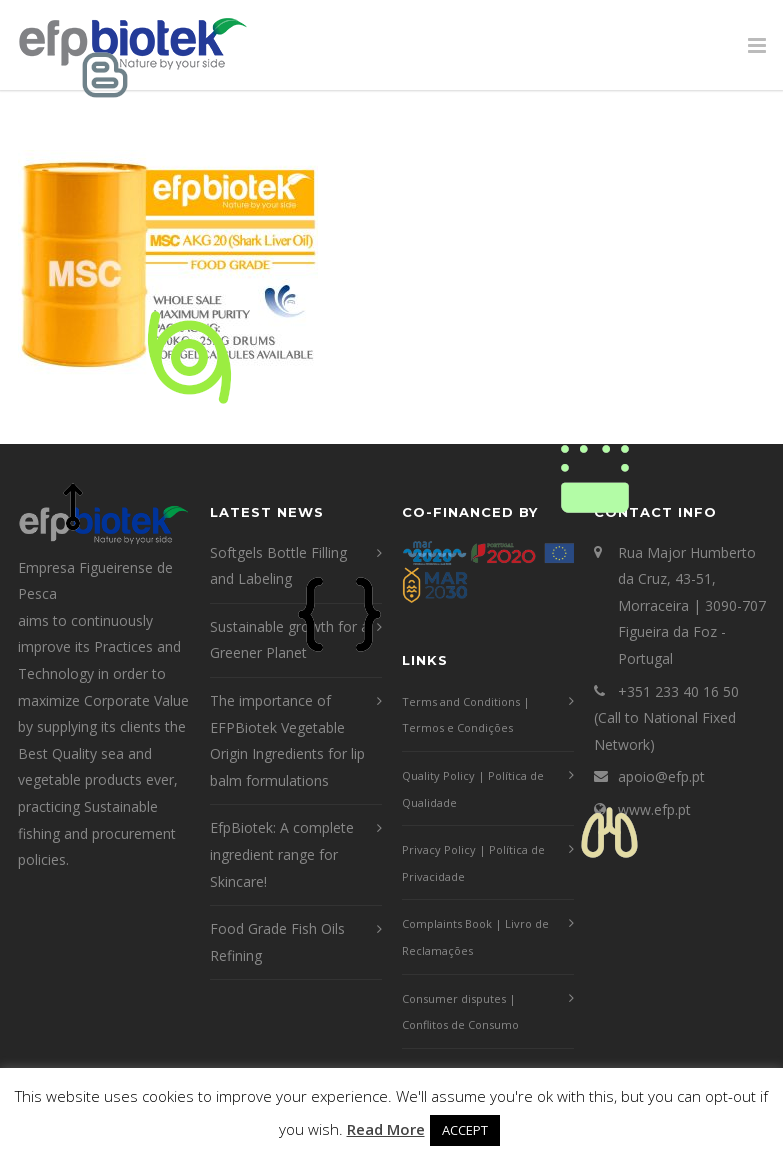 Image resolution: width=783 pixels, height=1163 pixels. I want to click on access respiratory health information, so click(609, 832).